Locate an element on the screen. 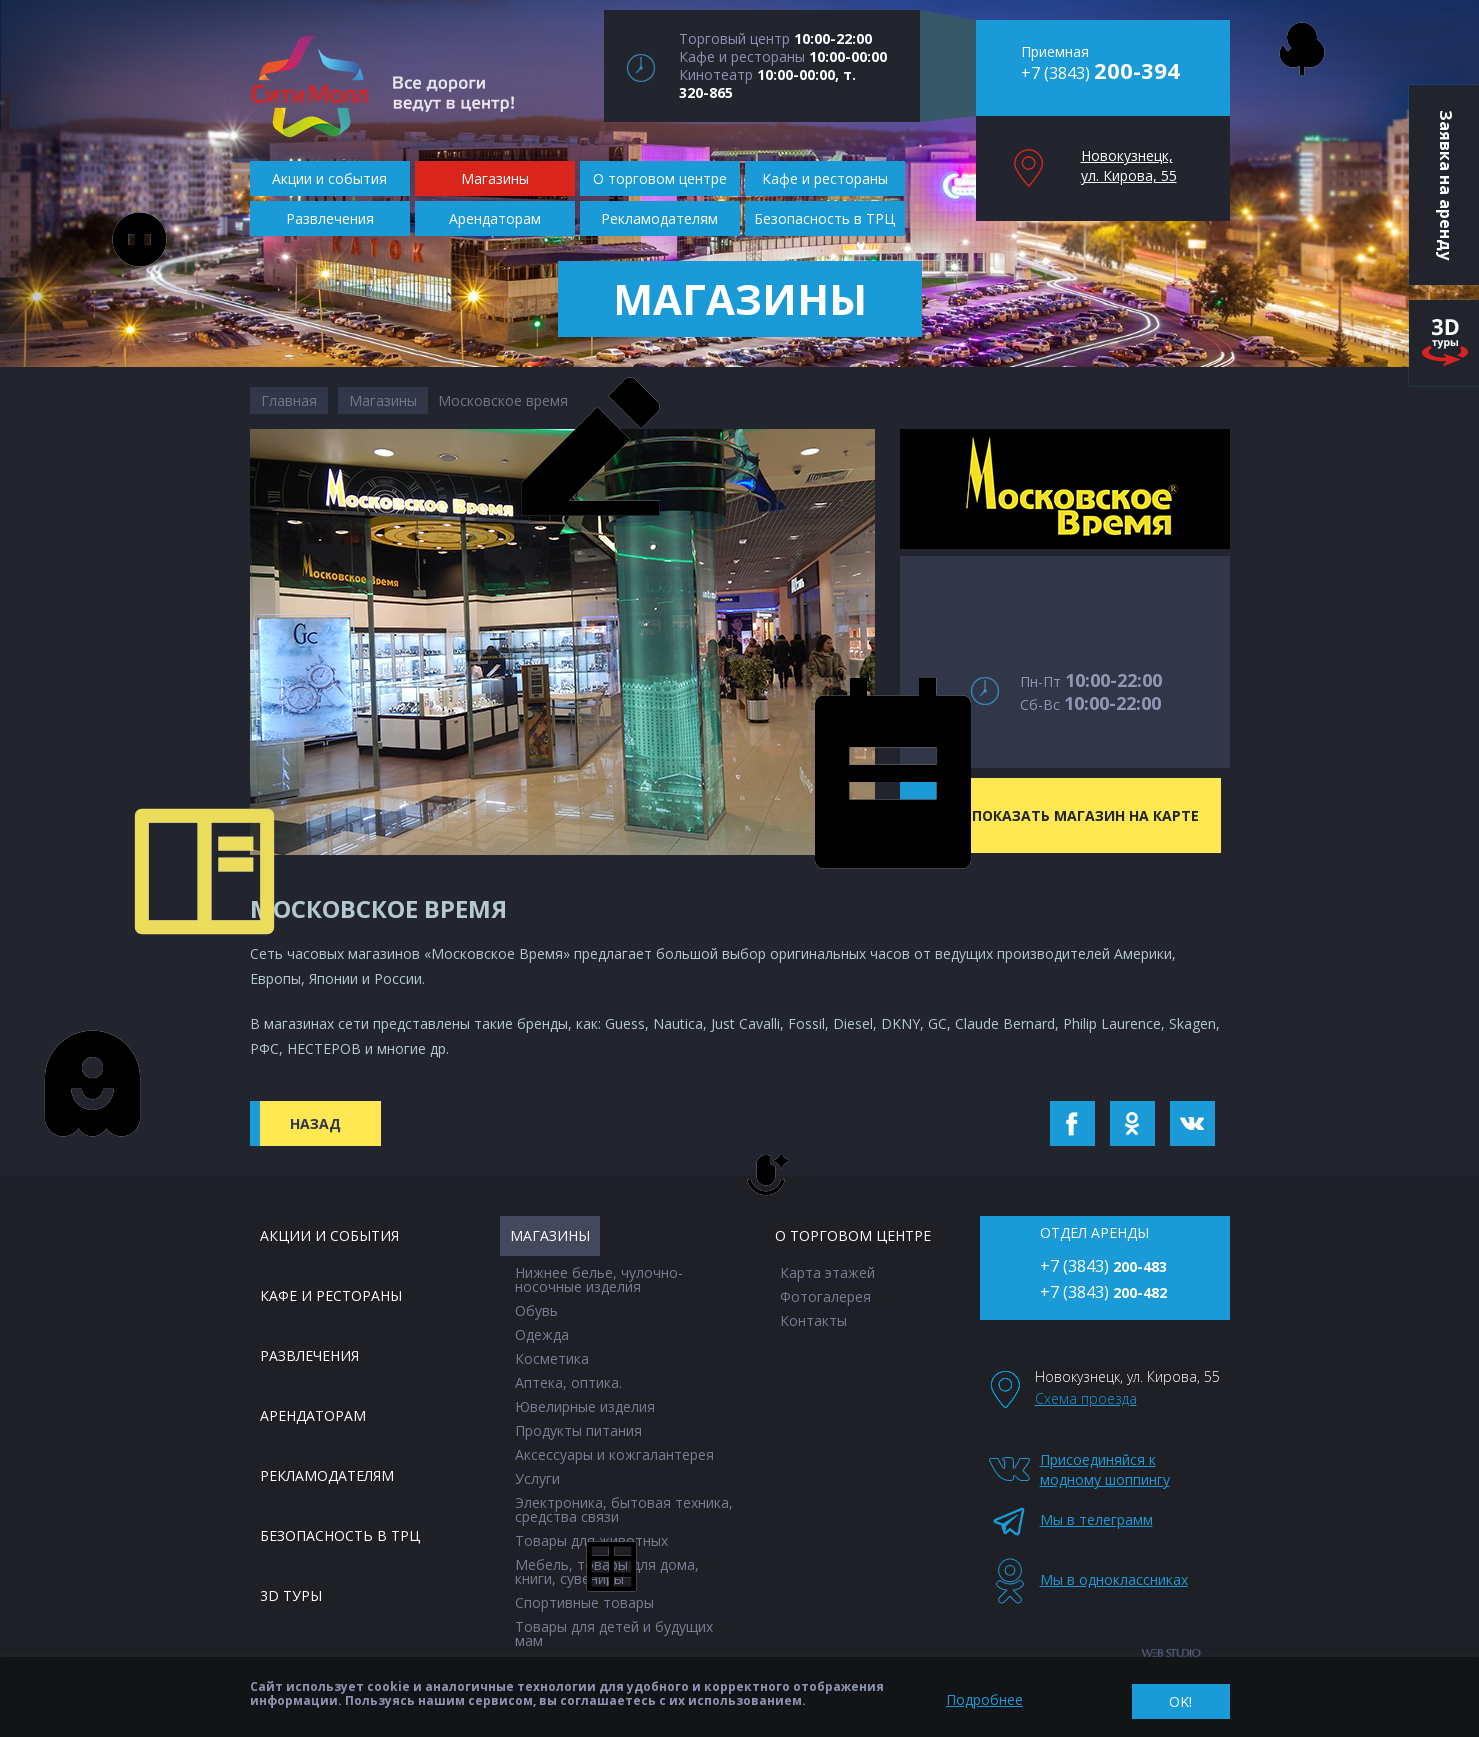 The image size is (1479, 1737). friendly ghost avatar or profile icon is located at coordinates (92, 1083).